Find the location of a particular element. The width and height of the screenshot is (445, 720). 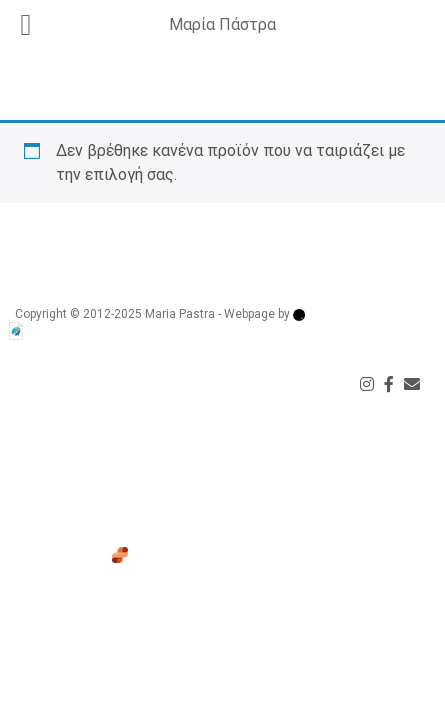

open file in paint application is located at coordinates (16, 331).